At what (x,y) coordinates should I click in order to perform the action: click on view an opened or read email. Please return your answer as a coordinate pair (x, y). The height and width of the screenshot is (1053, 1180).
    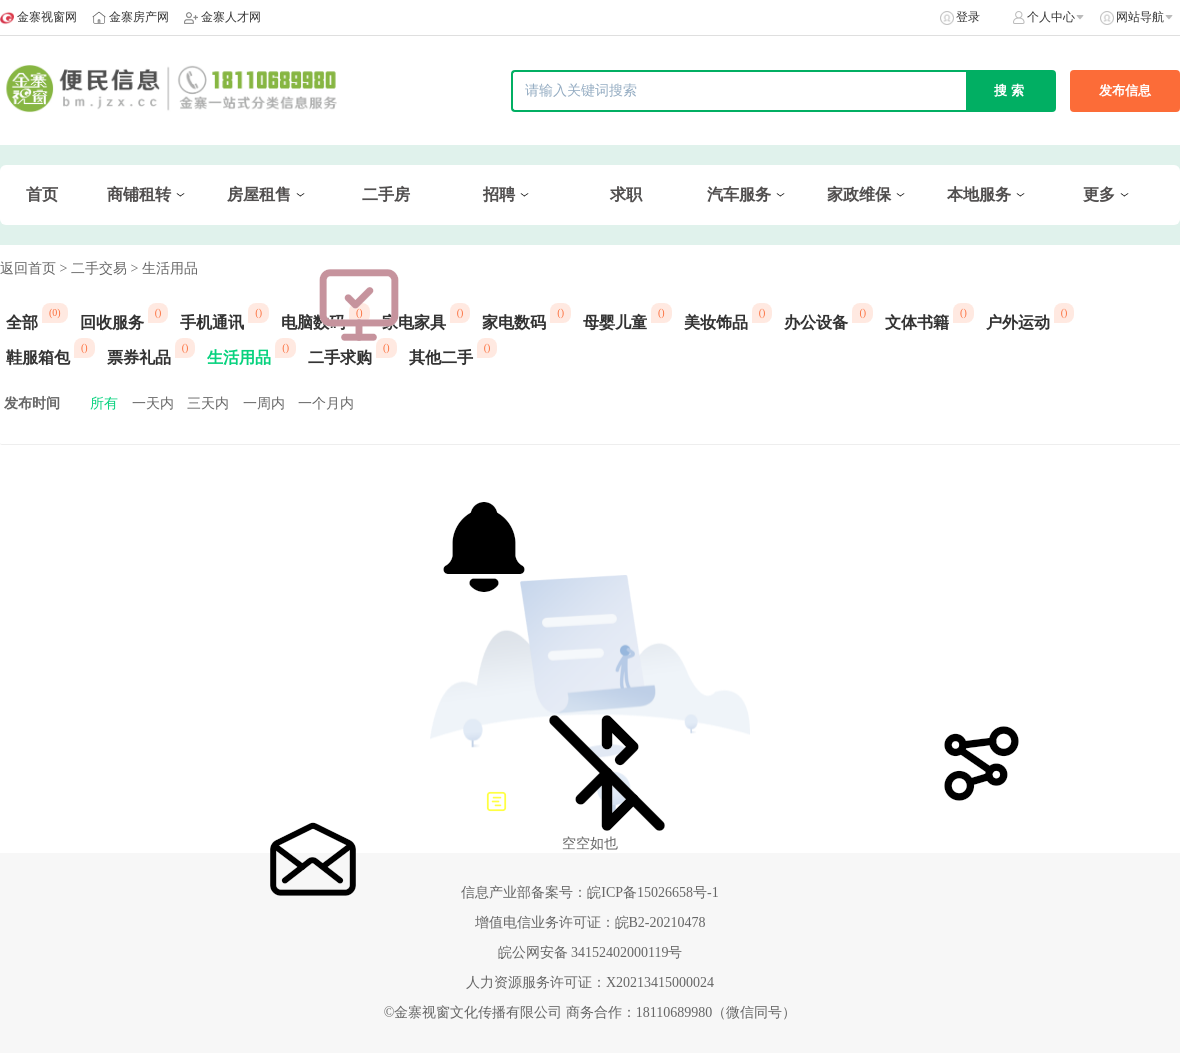
    Looking at the image, I should click on (313, 859).